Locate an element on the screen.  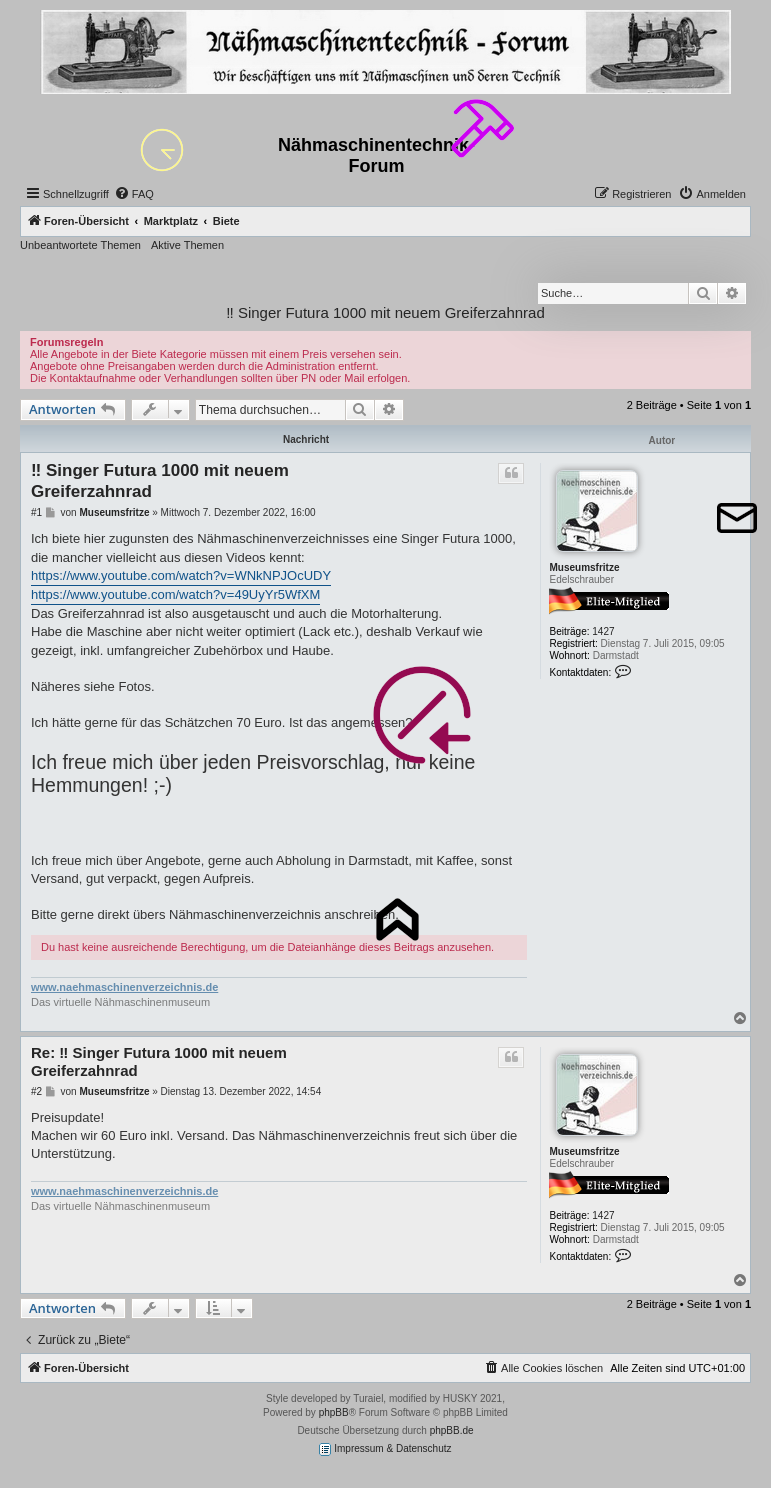
indicates a tracked issue was closed as not planned is located at coordinates (422, 715).